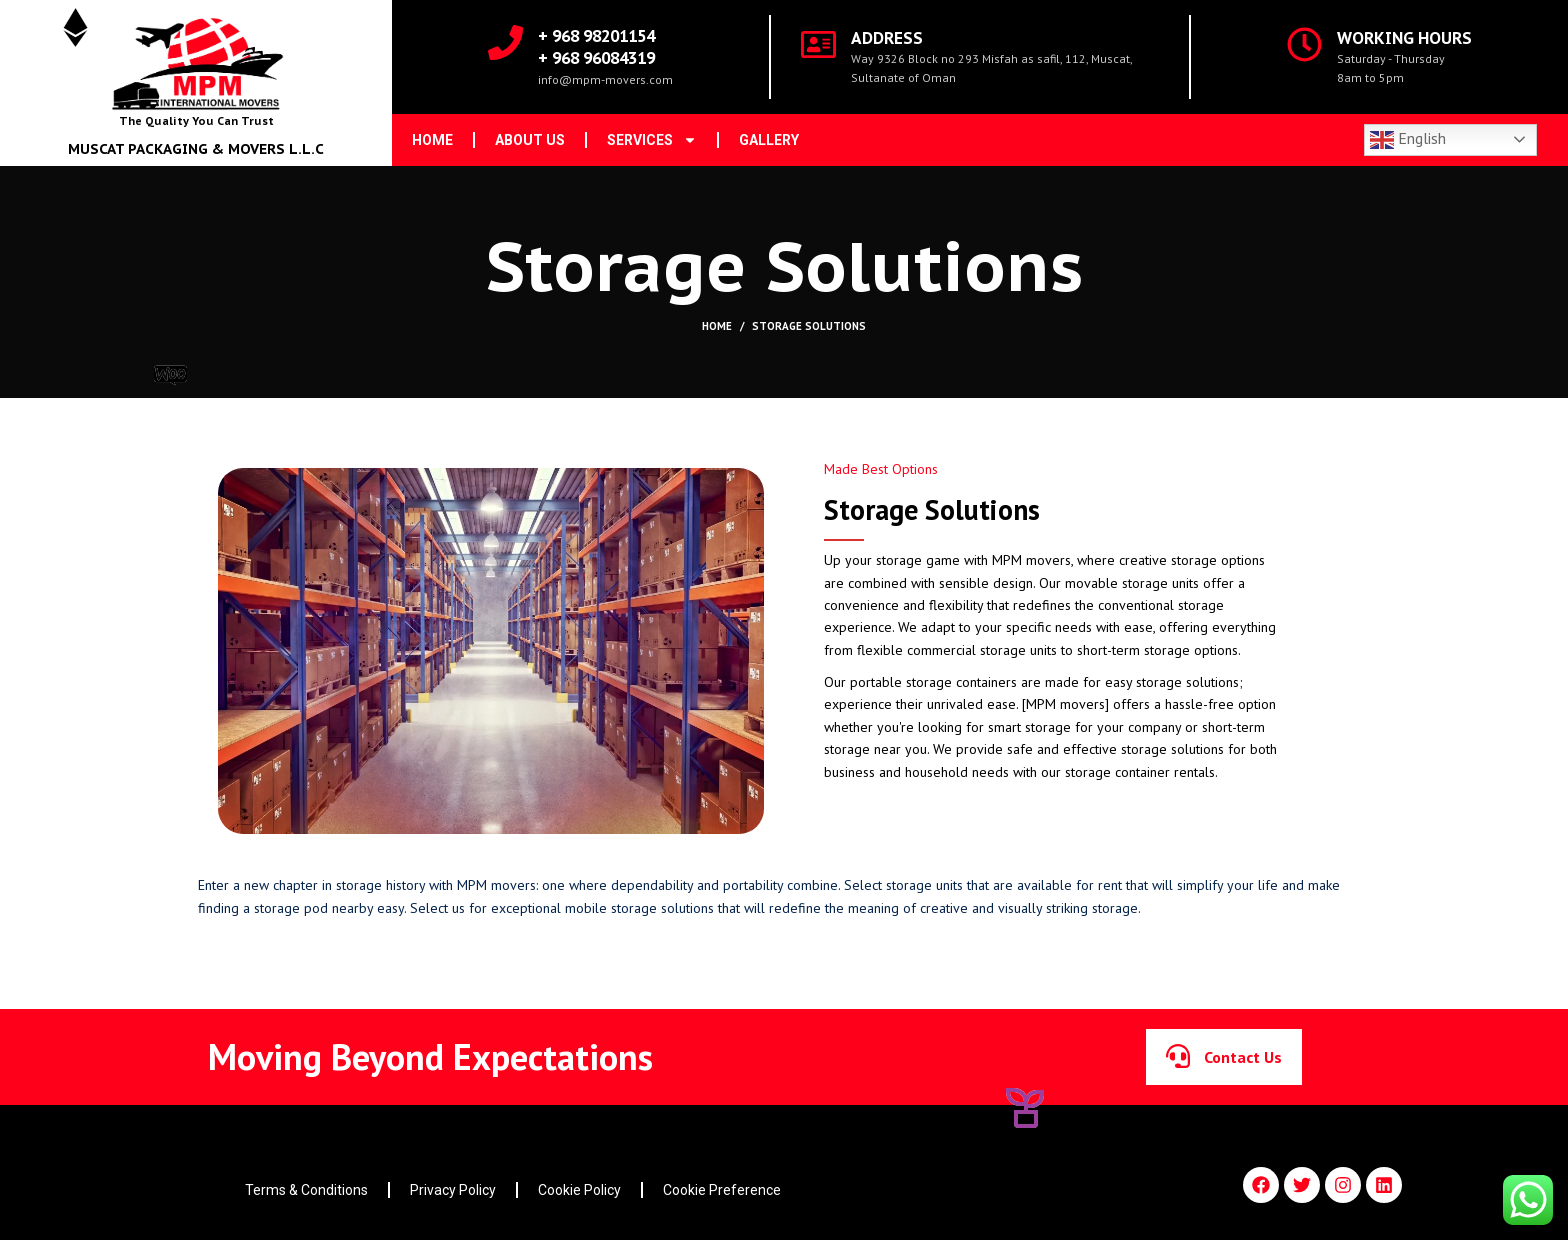  What do you see at coordinates (75, 27) in the screenshot?
I see `ethereum cryptocurrency logo` at bounding box center [75, 27].